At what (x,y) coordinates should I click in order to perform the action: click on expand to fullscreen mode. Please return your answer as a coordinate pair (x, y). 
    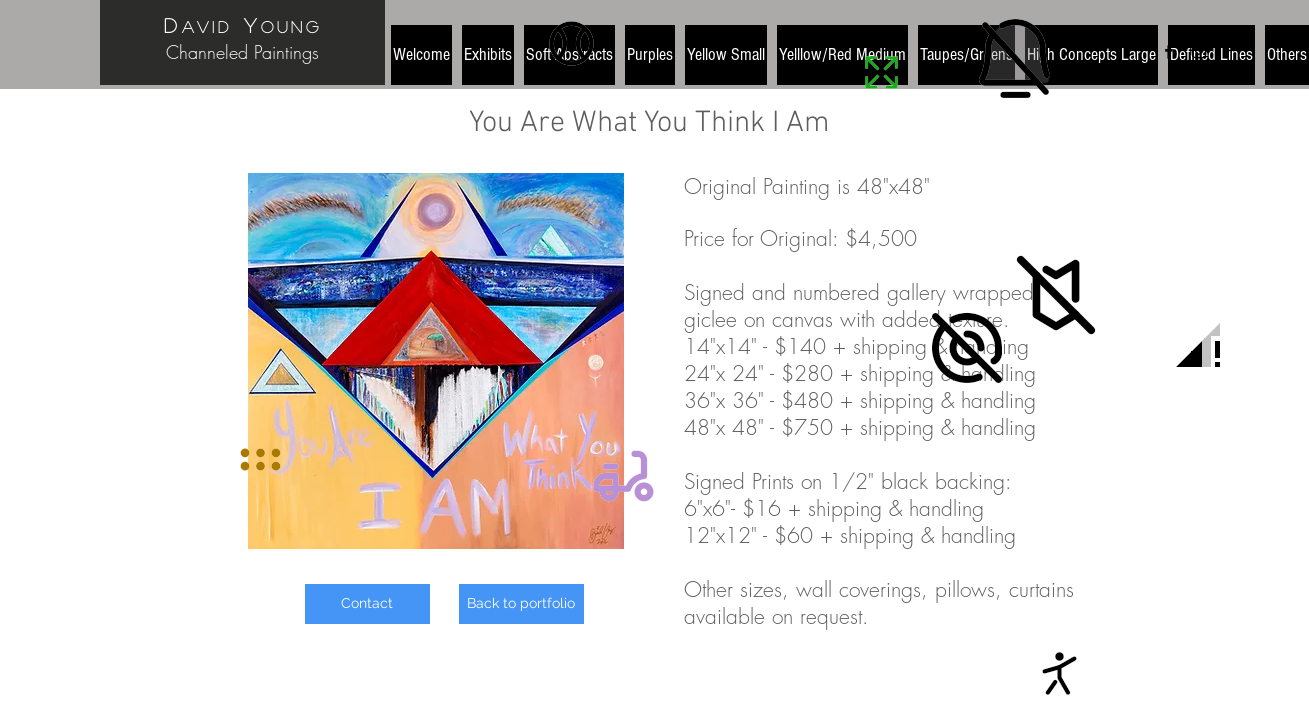
    Looking at the image, I should click on (881, 72).